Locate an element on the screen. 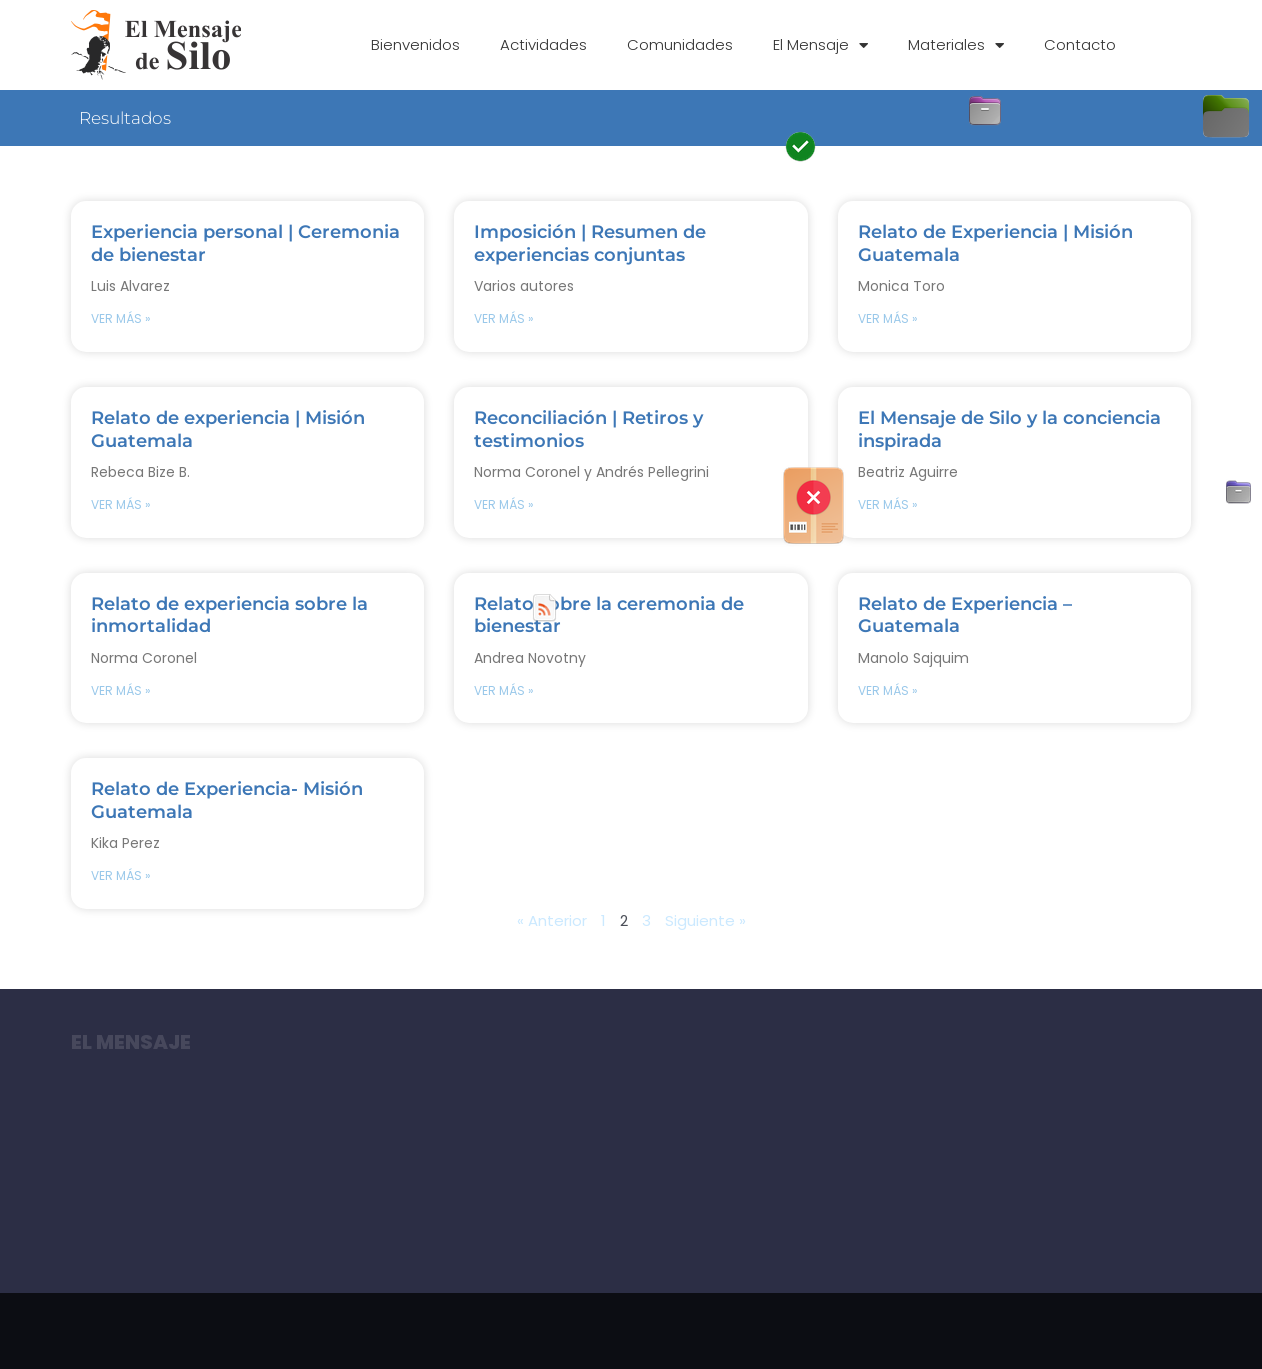 This screenshot has height=1369, width=1262. confirm or apply changes is located at coordinates (800, 146).